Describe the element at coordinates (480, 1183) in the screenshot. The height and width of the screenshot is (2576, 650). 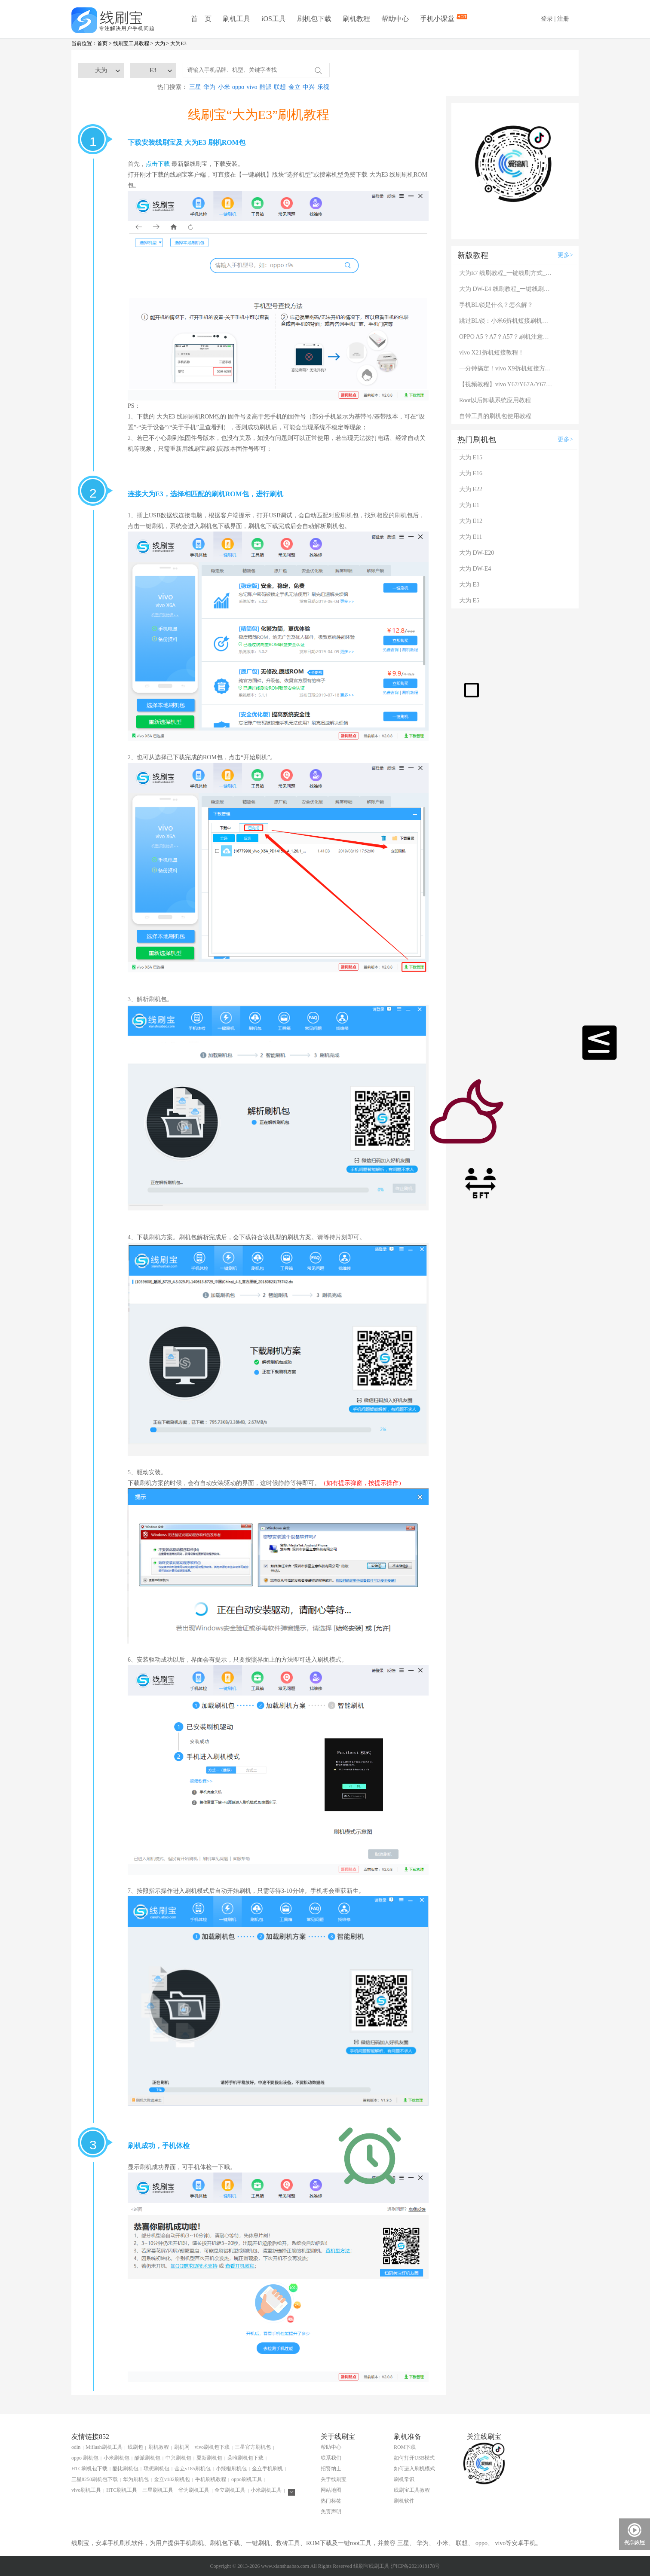
I see `indicates social distancing requirement of 6 feet` at that location.